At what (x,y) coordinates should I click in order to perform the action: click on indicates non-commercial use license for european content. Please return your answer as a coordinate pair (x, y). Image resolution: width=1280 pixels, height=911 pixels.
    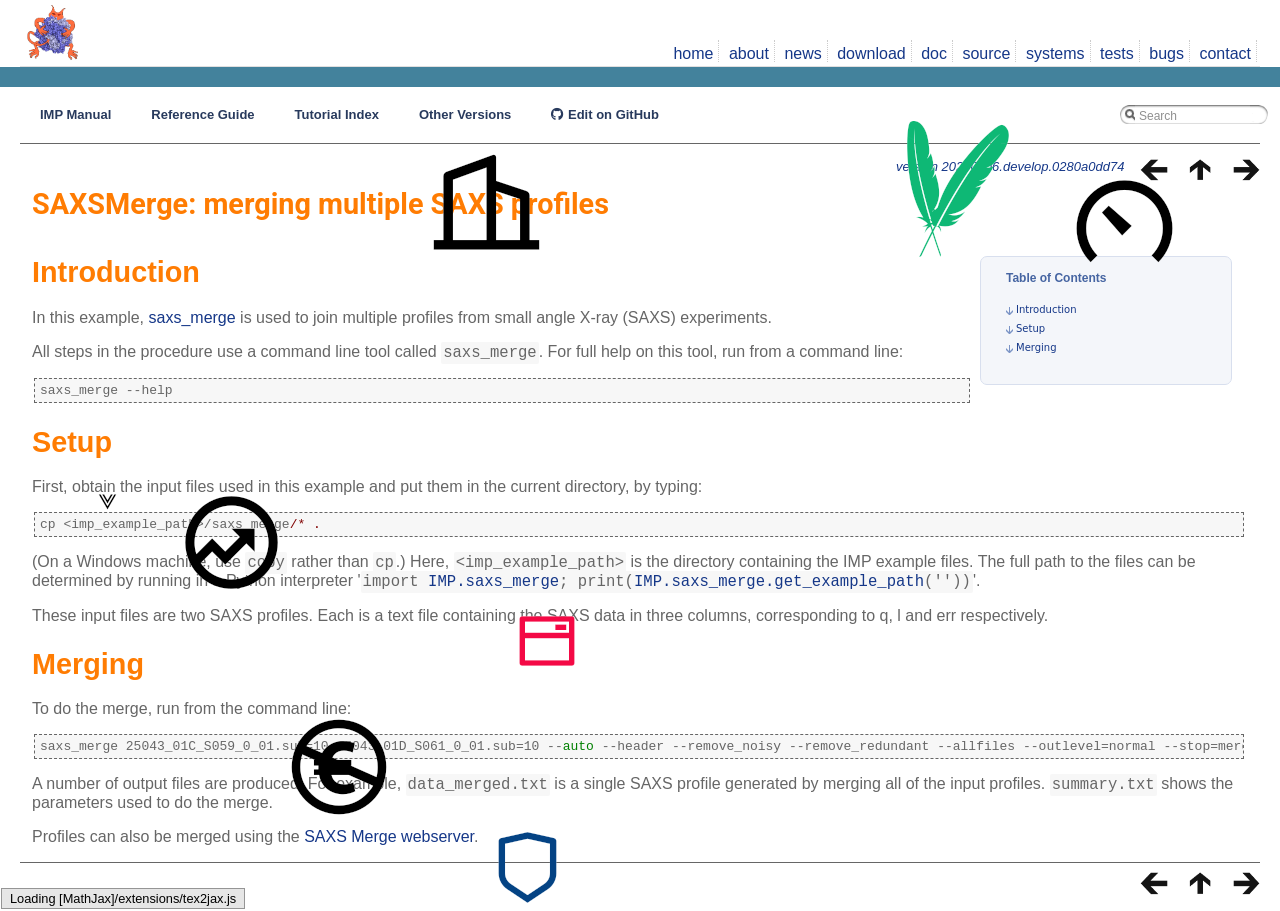
    Looking at the image, I should click on (339, 767).